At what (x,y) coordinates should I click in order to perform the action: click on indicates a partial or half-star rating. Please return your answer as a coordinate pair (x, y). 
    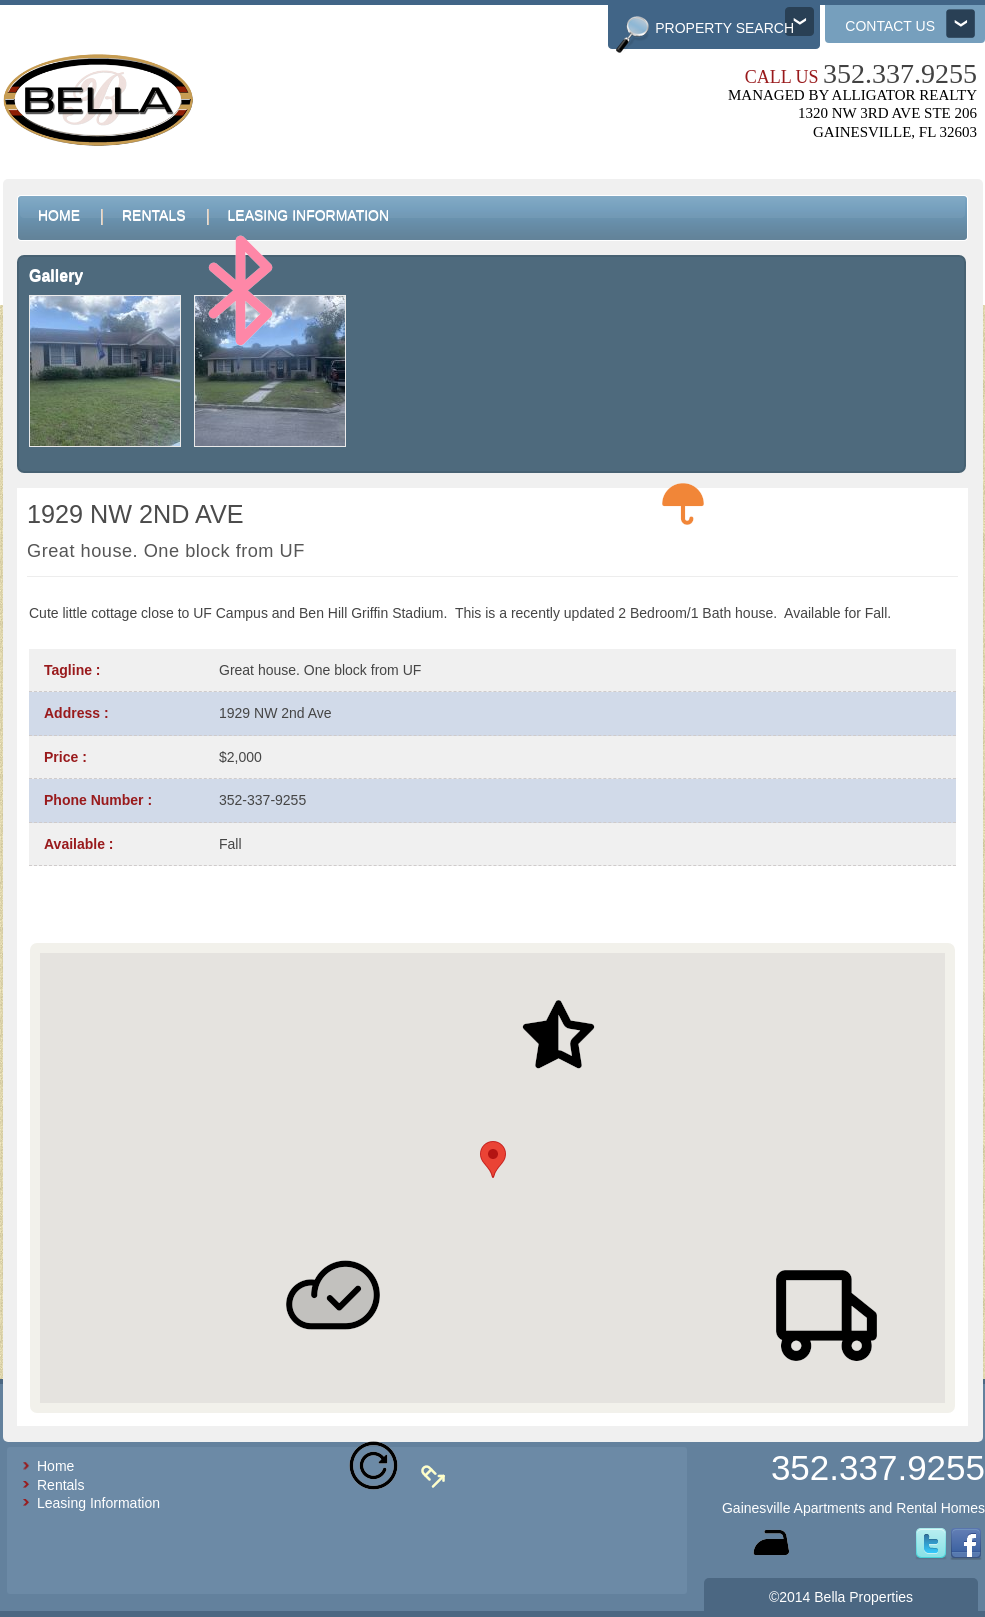
    Looking at the image, I should click on (558, 1037).